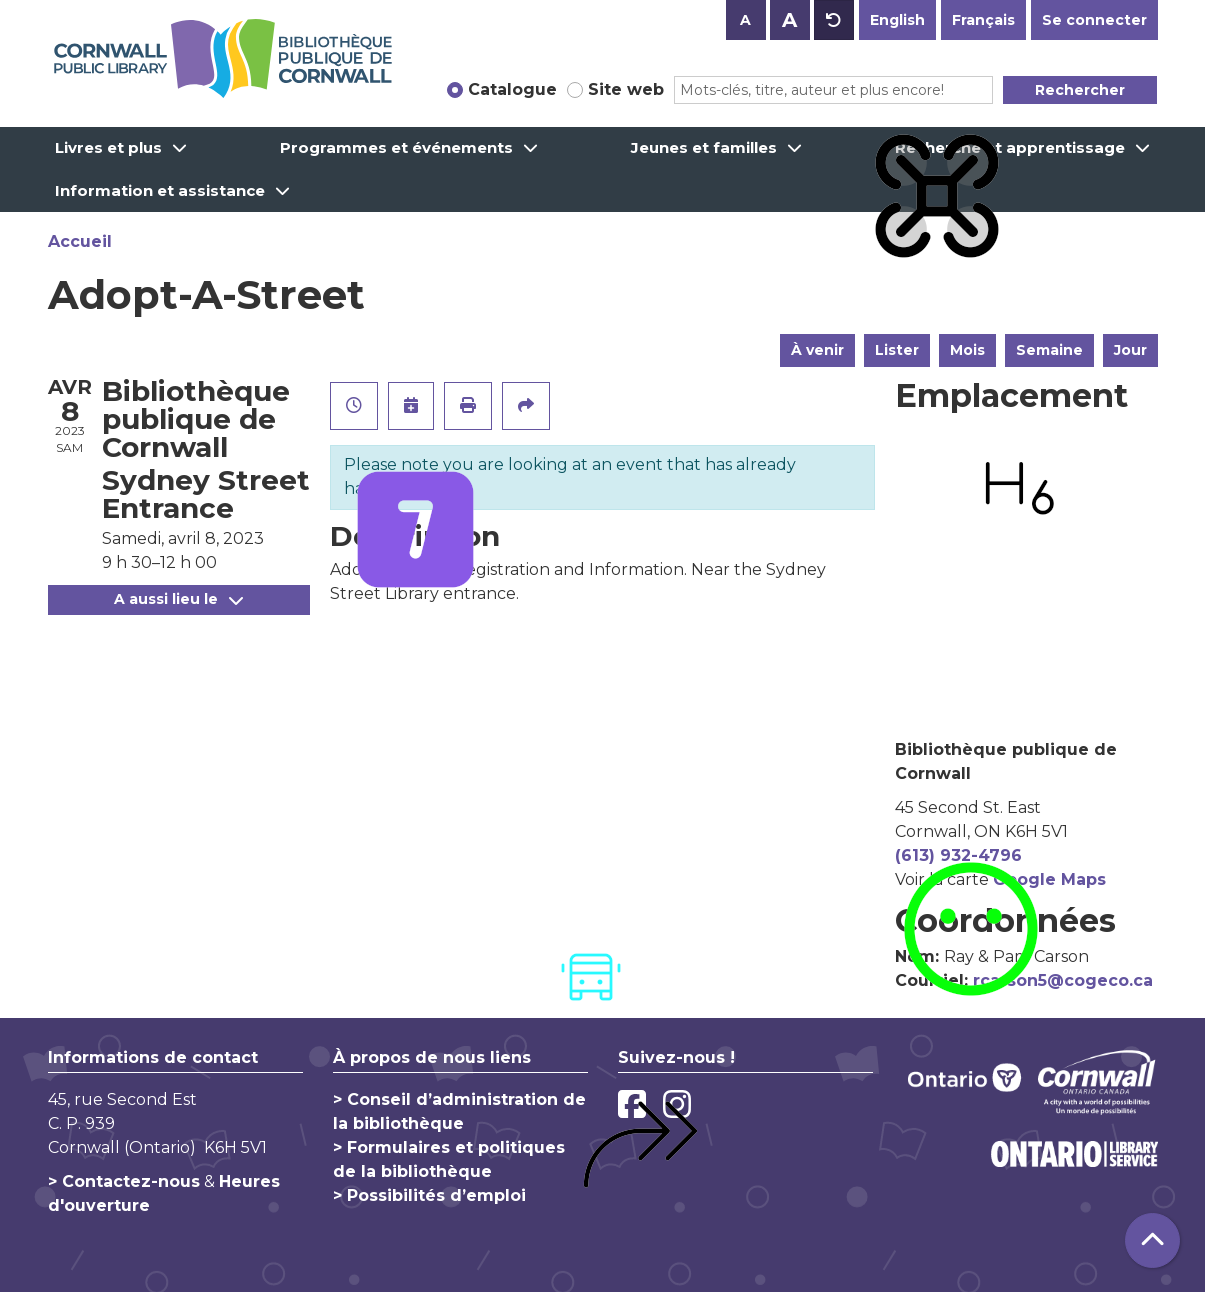 The height and width of the screenshot is (1293, 1205). What do you see at coordinates (971, 929) in the screenshot?
I see `add a reaction or emoji` at bounding box center [971, 929].